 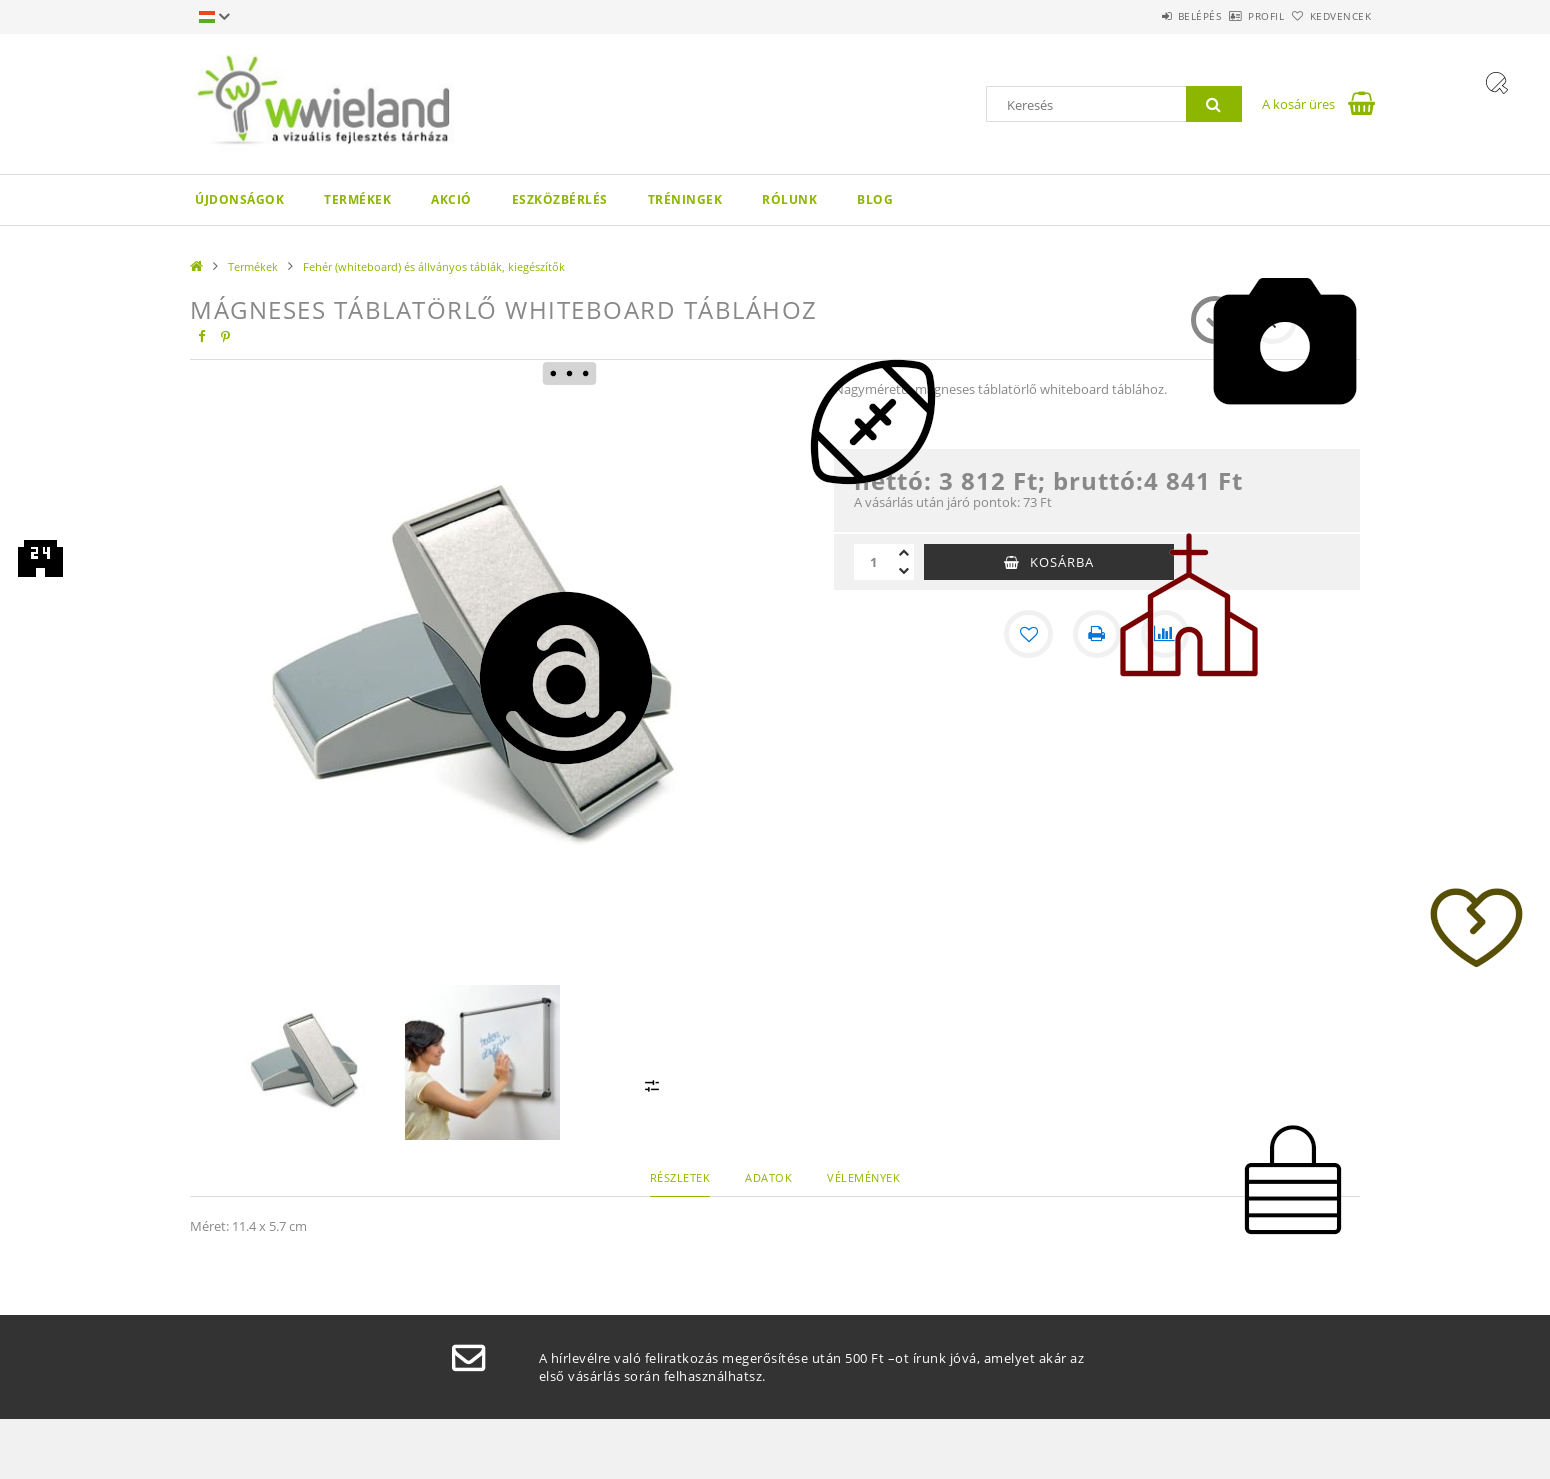 I want to click on adjust settings or preferences, so click(x=652, y=1086).